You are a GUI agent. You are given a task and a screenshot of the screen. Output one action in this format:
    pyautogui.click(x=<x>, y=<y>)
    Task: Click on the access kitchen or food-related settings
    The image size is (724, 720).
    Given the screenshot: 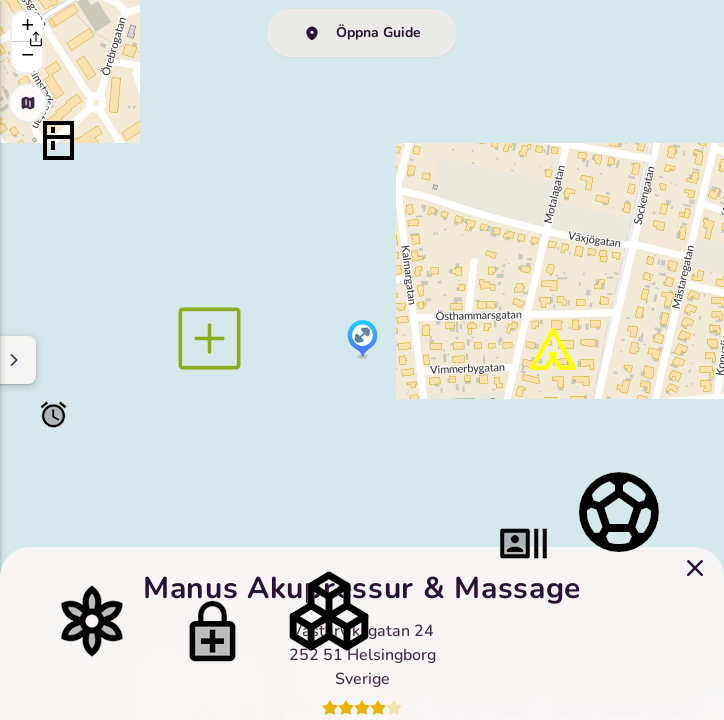 What is the action you would take?
    pyautogui.click(x=58, y=140)
    